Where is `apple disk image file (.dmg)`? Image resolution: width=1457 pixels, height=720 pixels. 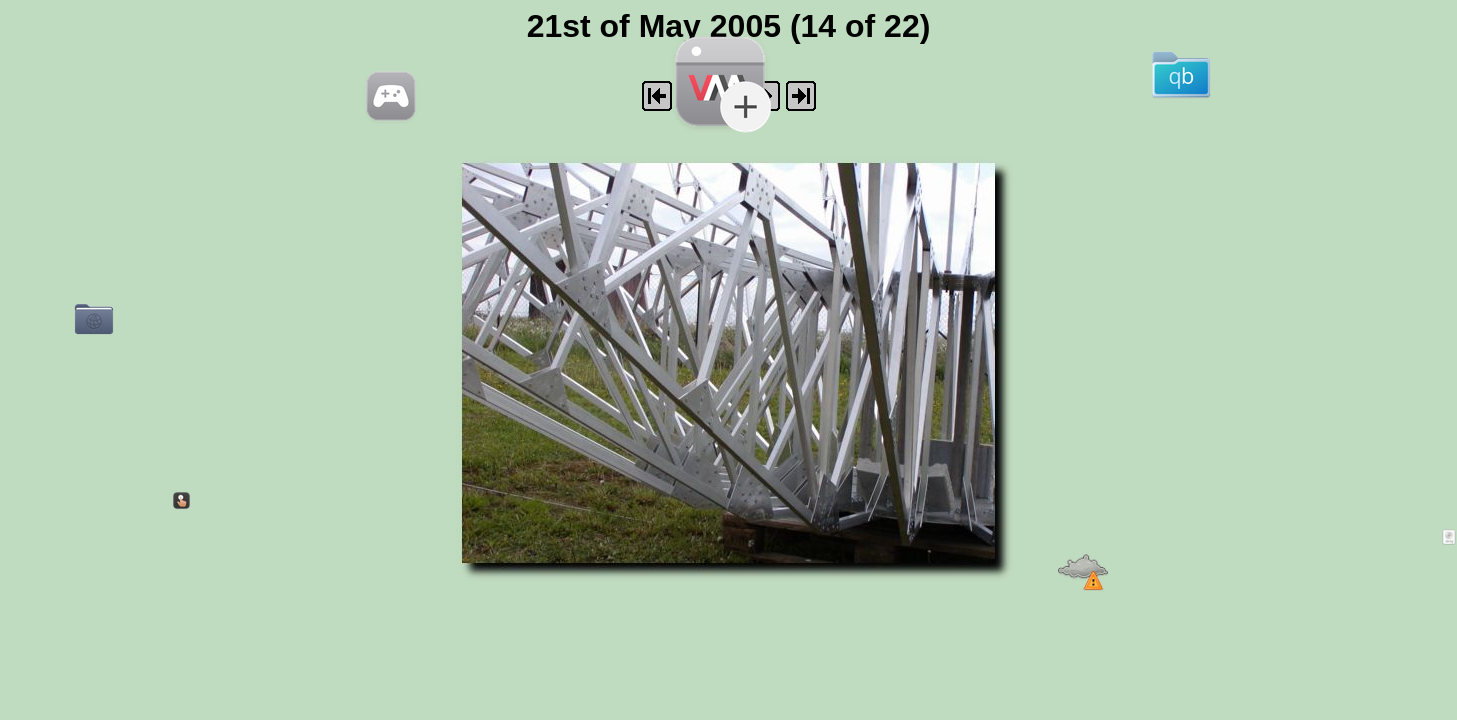 apple disk image file (.dmg) is located at coordinates (1449, 537).